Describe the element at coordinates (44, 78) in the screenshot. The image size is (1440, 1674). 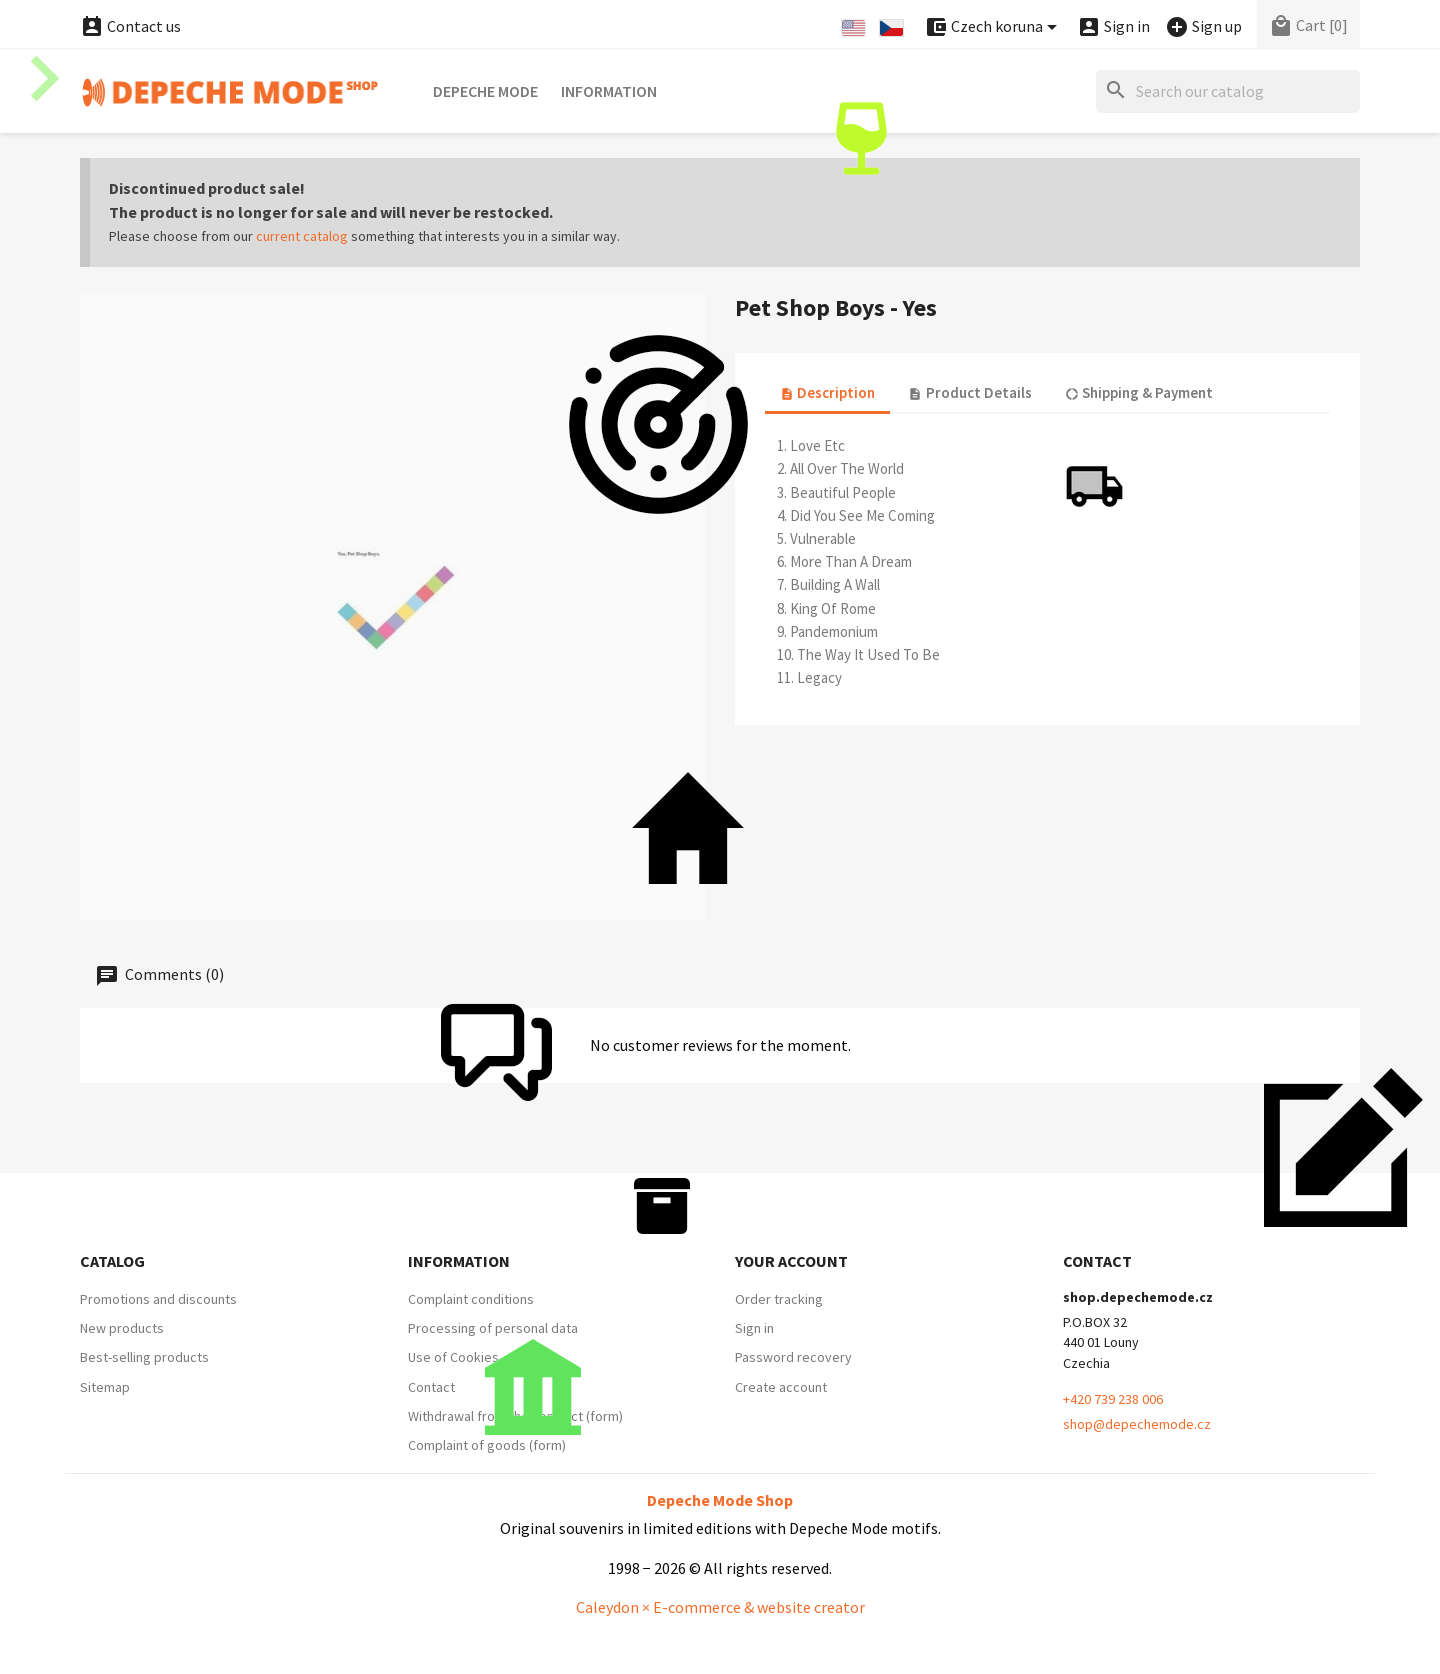
I see `navigate to the next item or screen` at that location.